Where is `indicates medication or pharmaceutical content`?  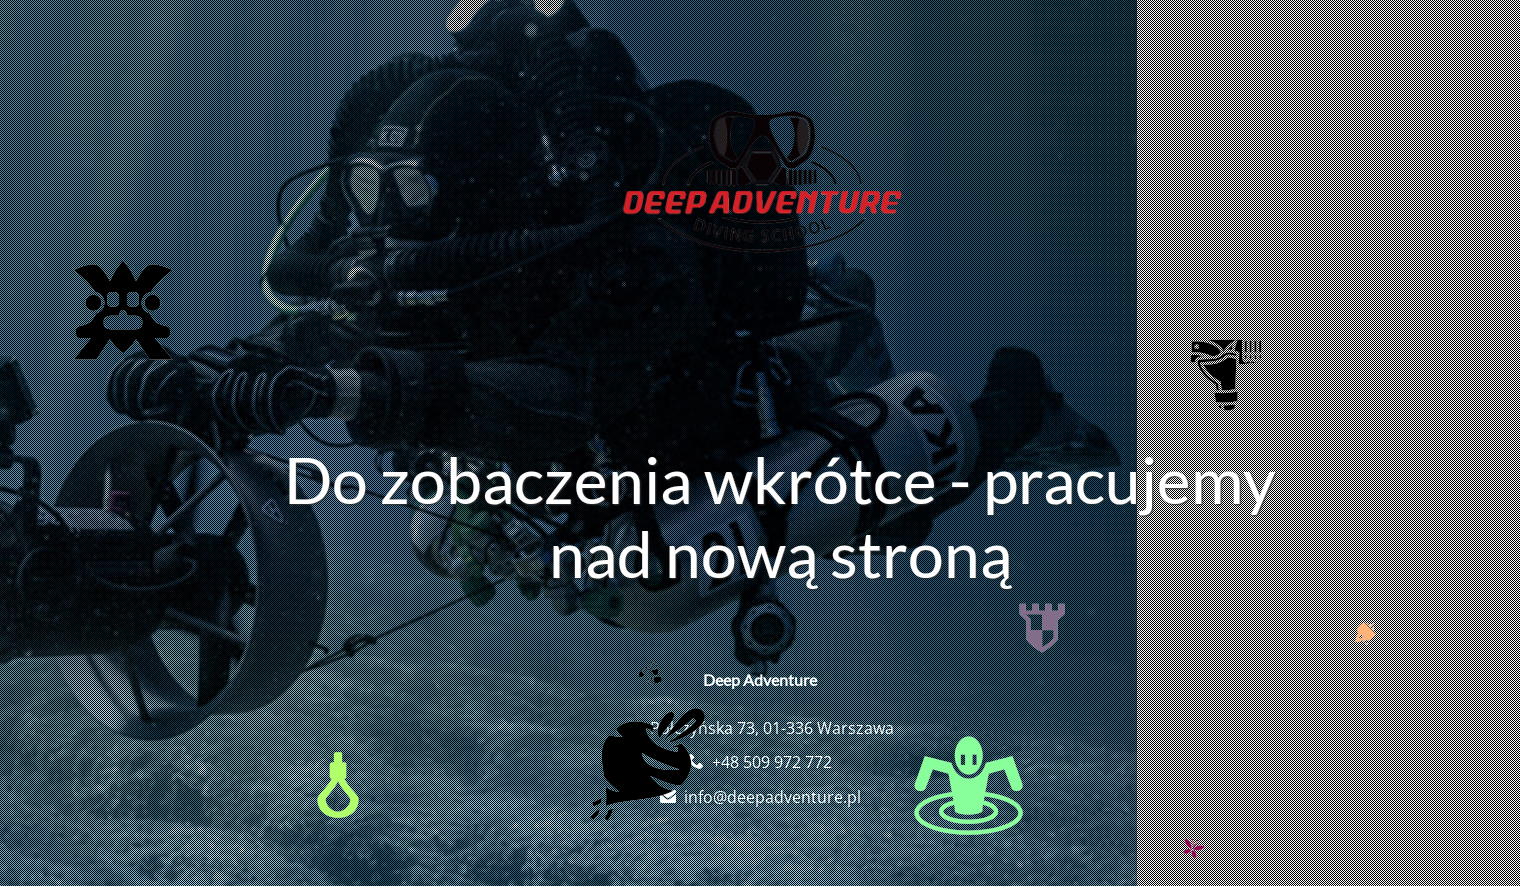
indicates medication or pharmaceutical content is located at coordinates (650, 673).